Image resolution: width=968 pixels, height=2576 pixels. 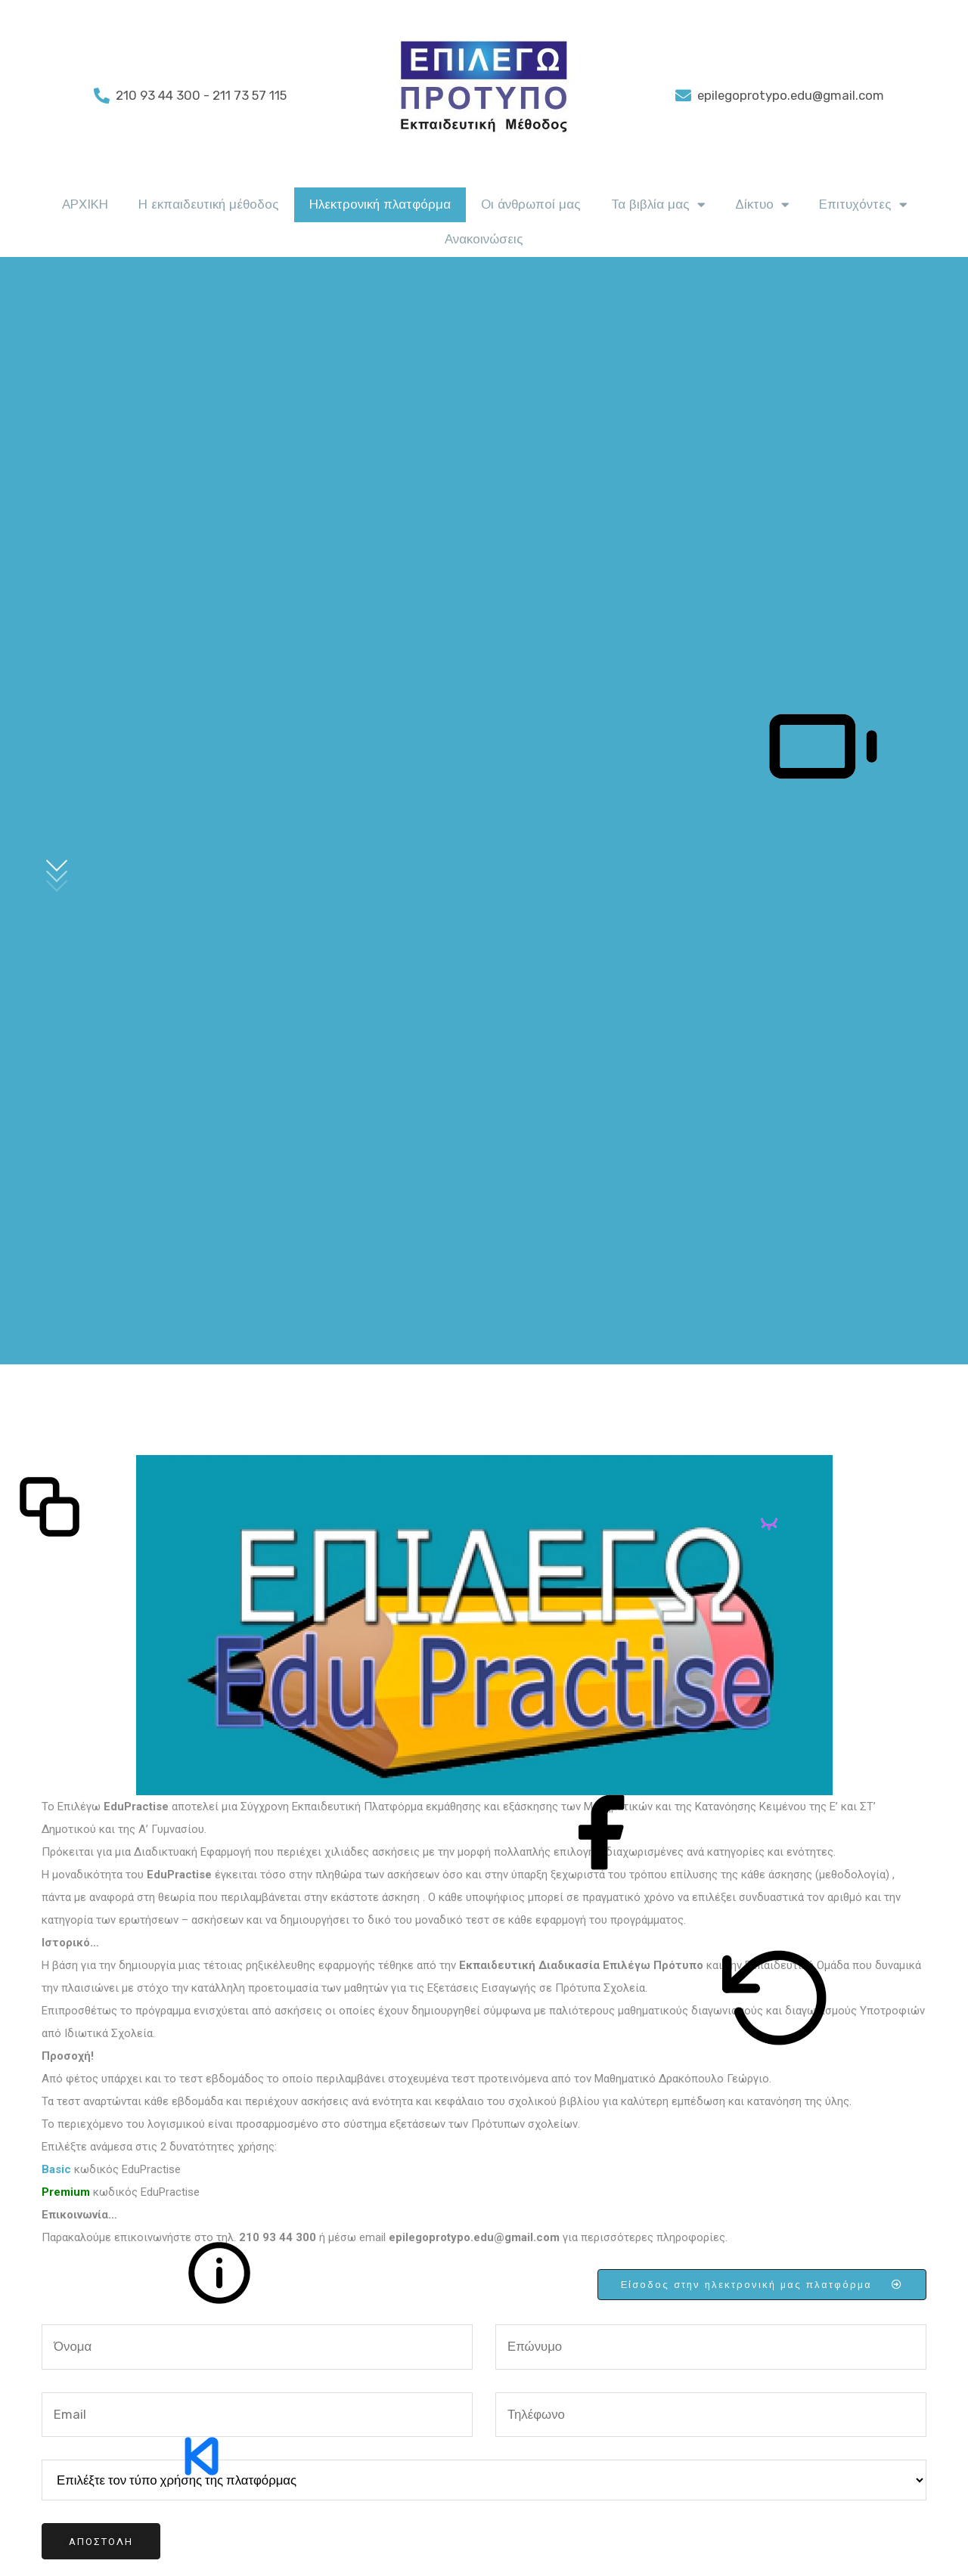 I want to click on undo last action, so click(x=779, y=1998).